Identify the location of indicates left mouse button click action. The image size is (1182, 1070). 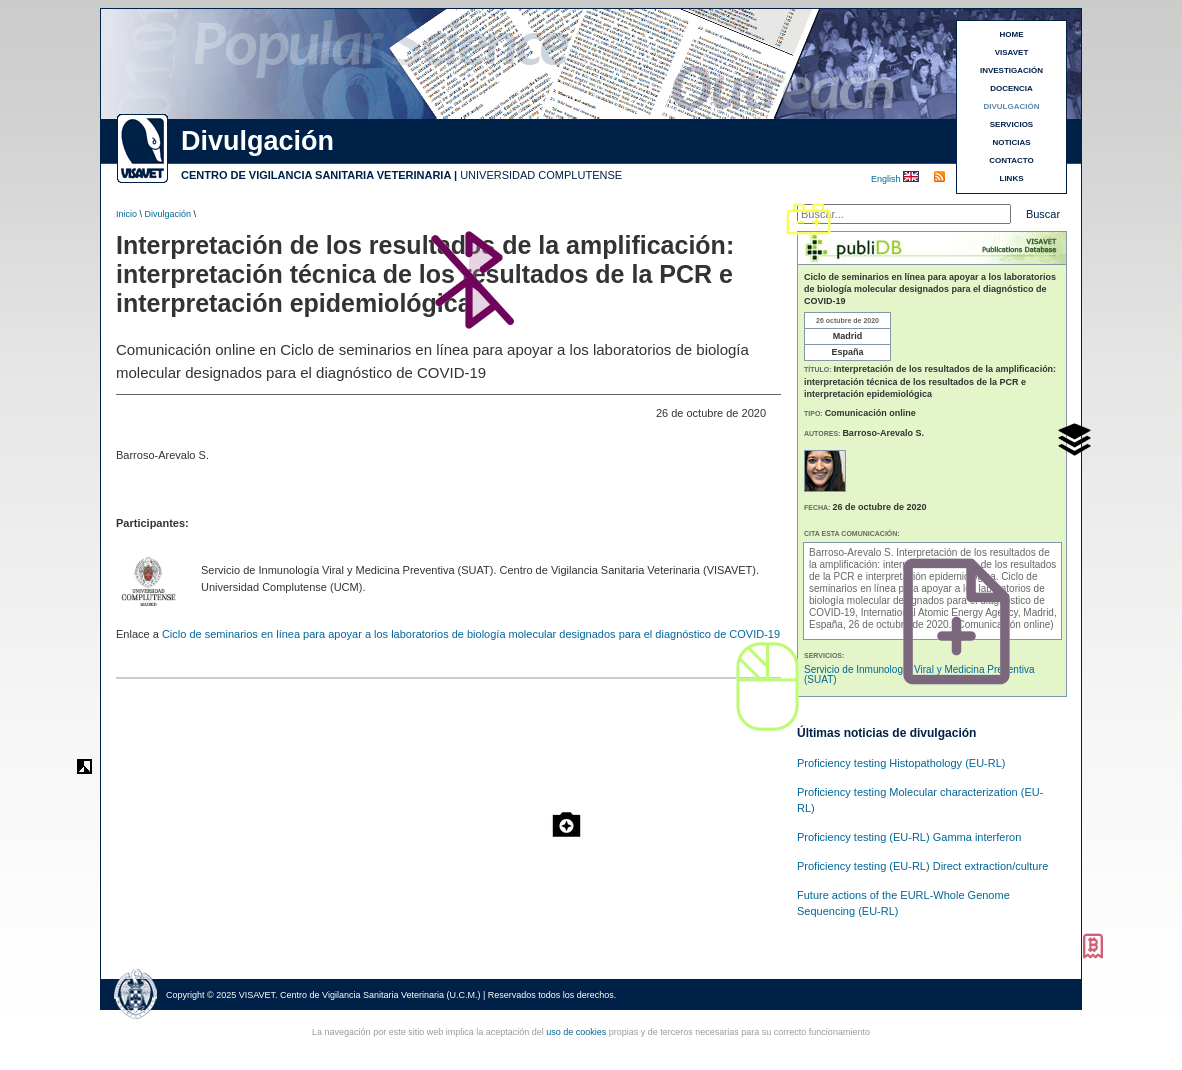
(767, 686).